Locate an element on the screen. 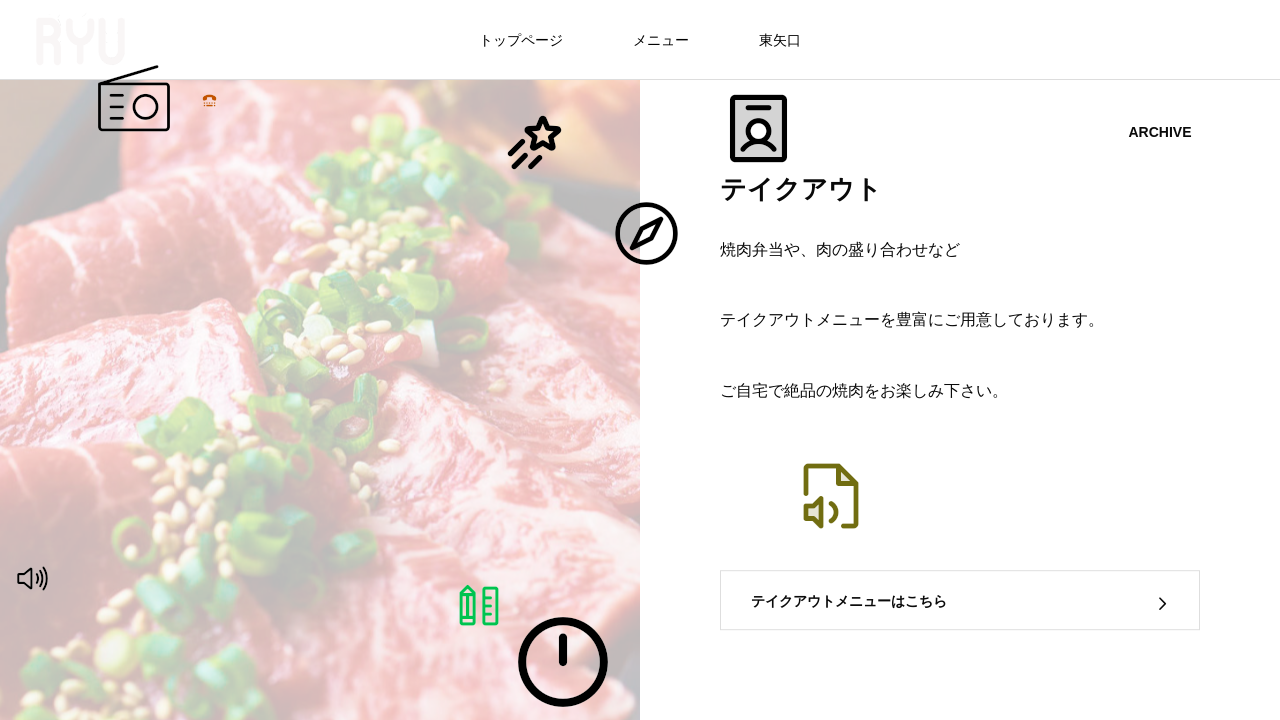 The width and height of the screenshot is (1280, 720). adjust or increase audio volume is located at coordinates (32, 578).